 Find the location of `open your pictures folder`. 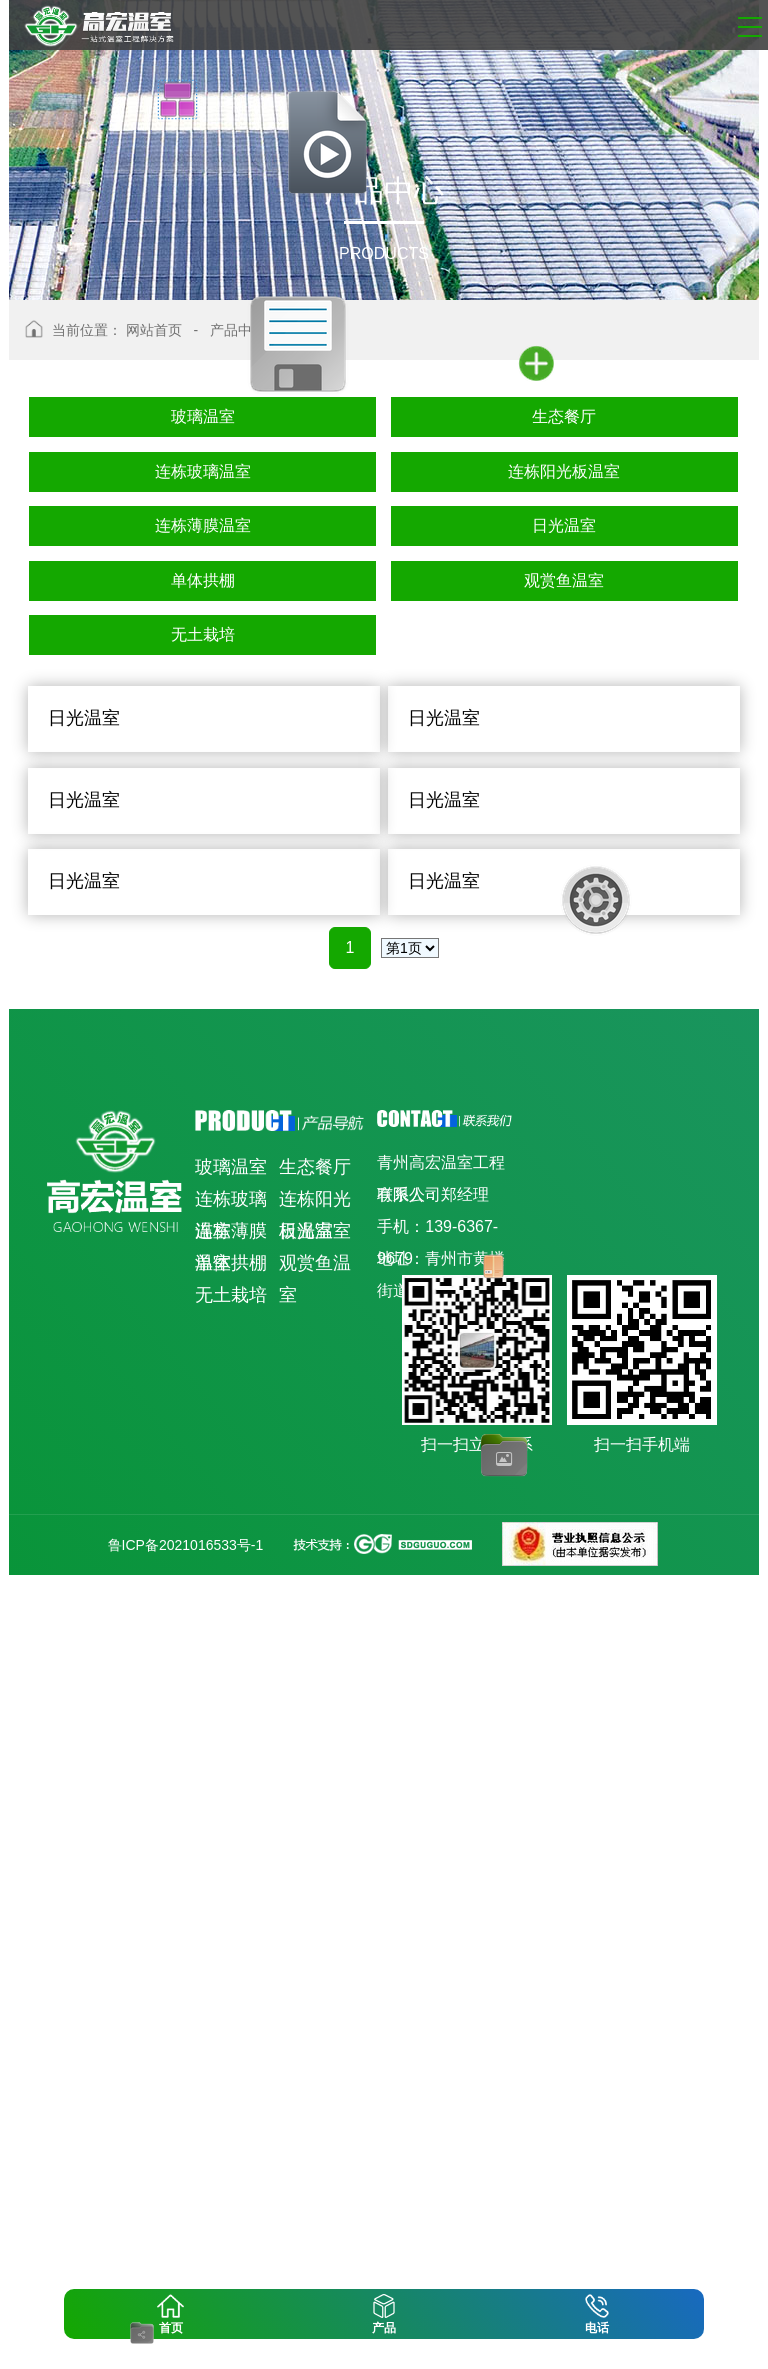

open your pictures folder is located at coordinates (504, 1455).